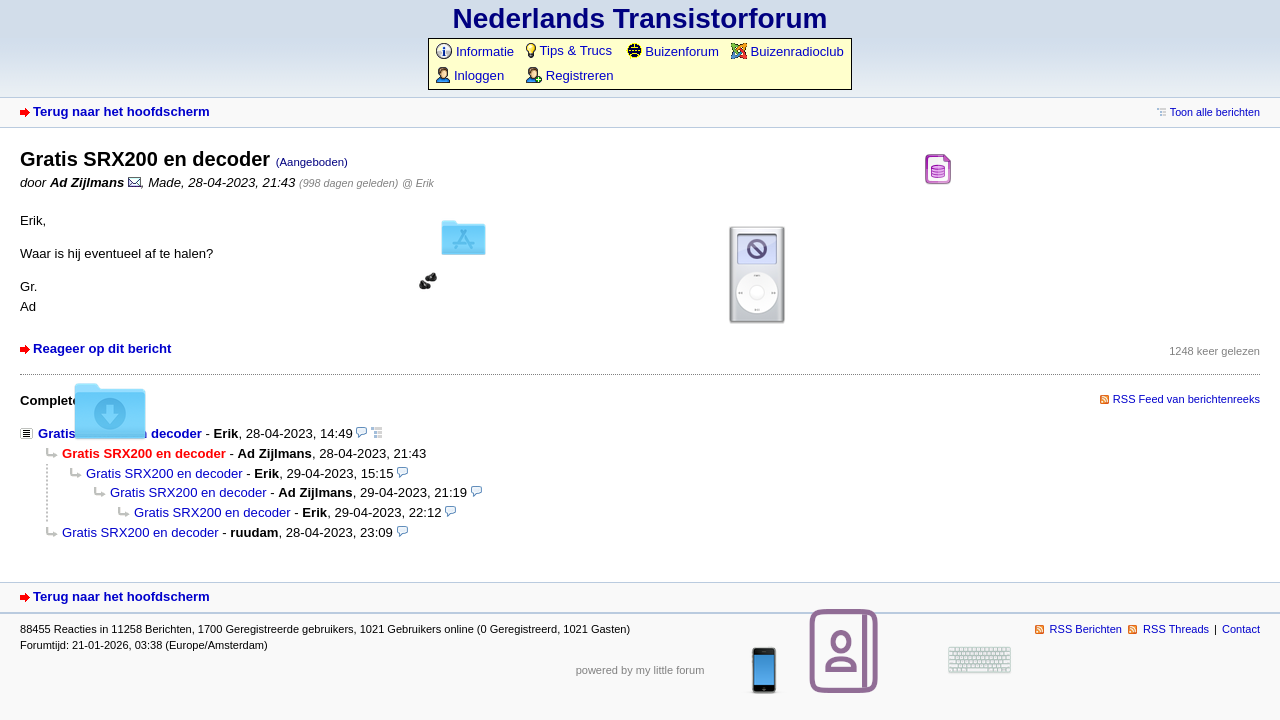 Image resolution: width=1280 pixels, height=720 pixels. Describe the element at coordinates (938, 169) in the screenshot. I see `libreoffice base database file` at that location.